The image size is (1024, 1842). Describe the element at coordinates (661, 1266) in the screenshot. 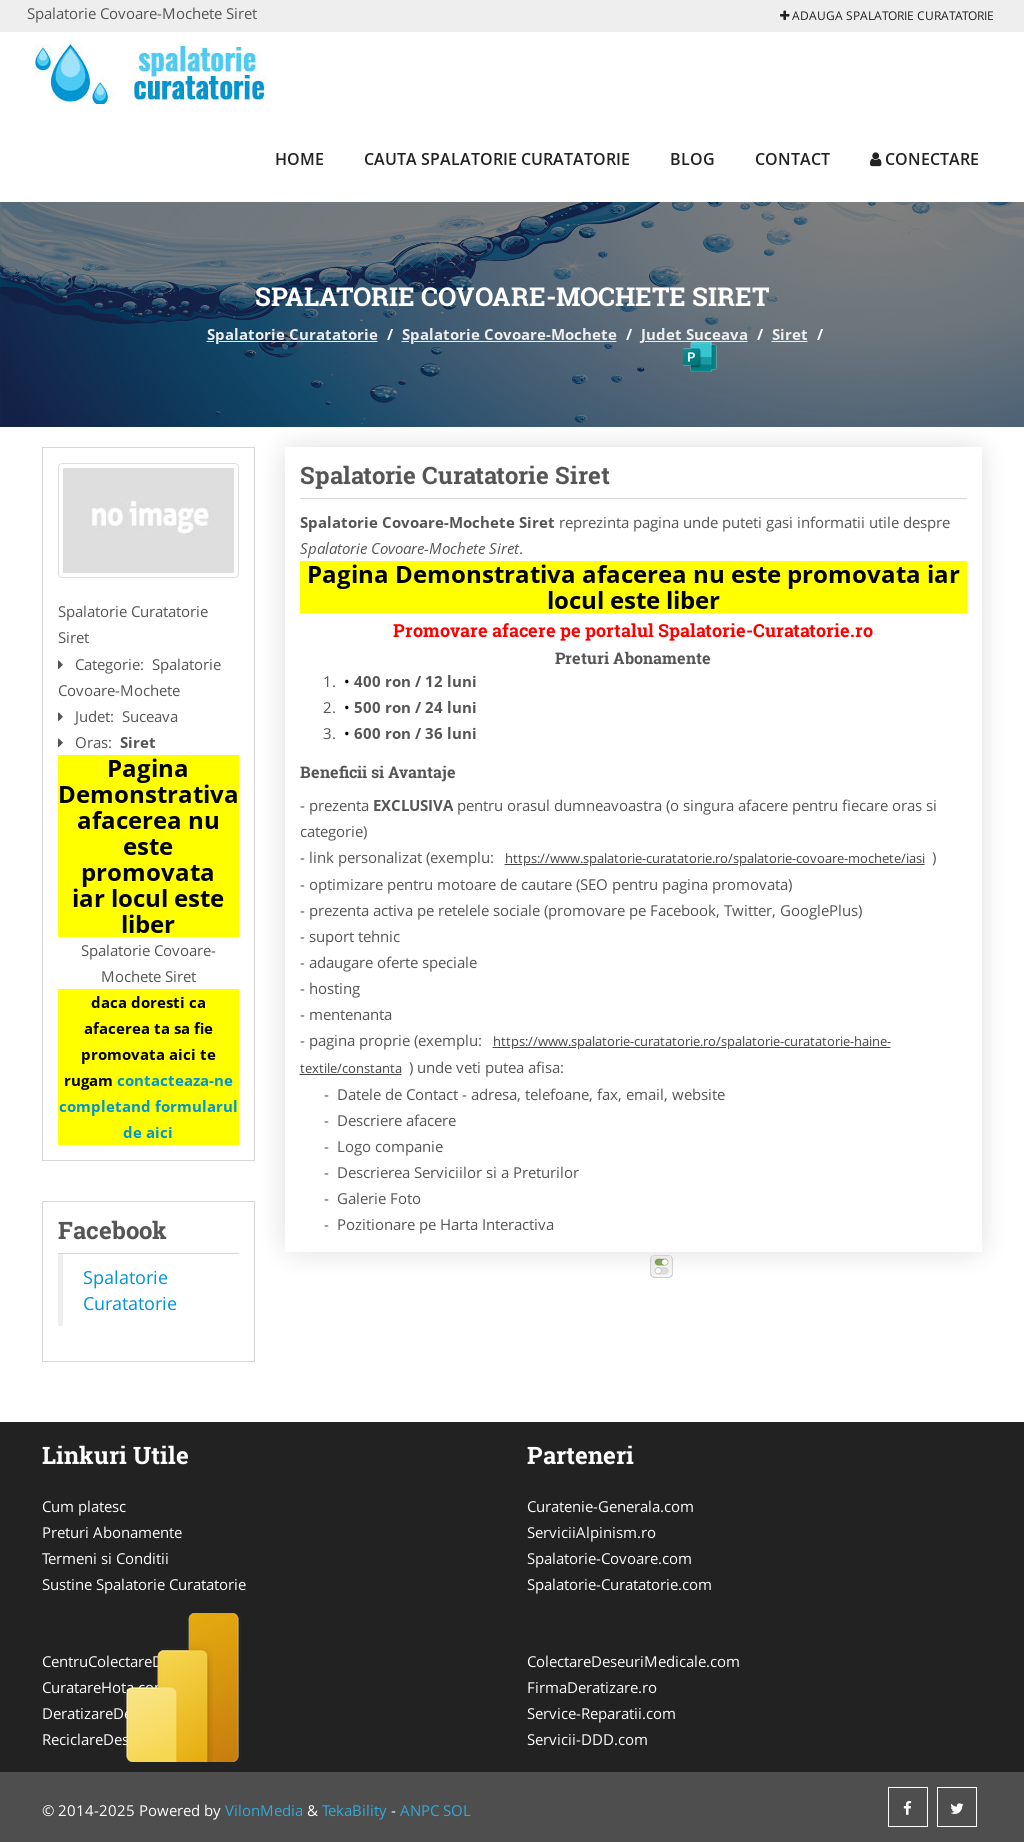

I see `open system settings or preferences` at that location.